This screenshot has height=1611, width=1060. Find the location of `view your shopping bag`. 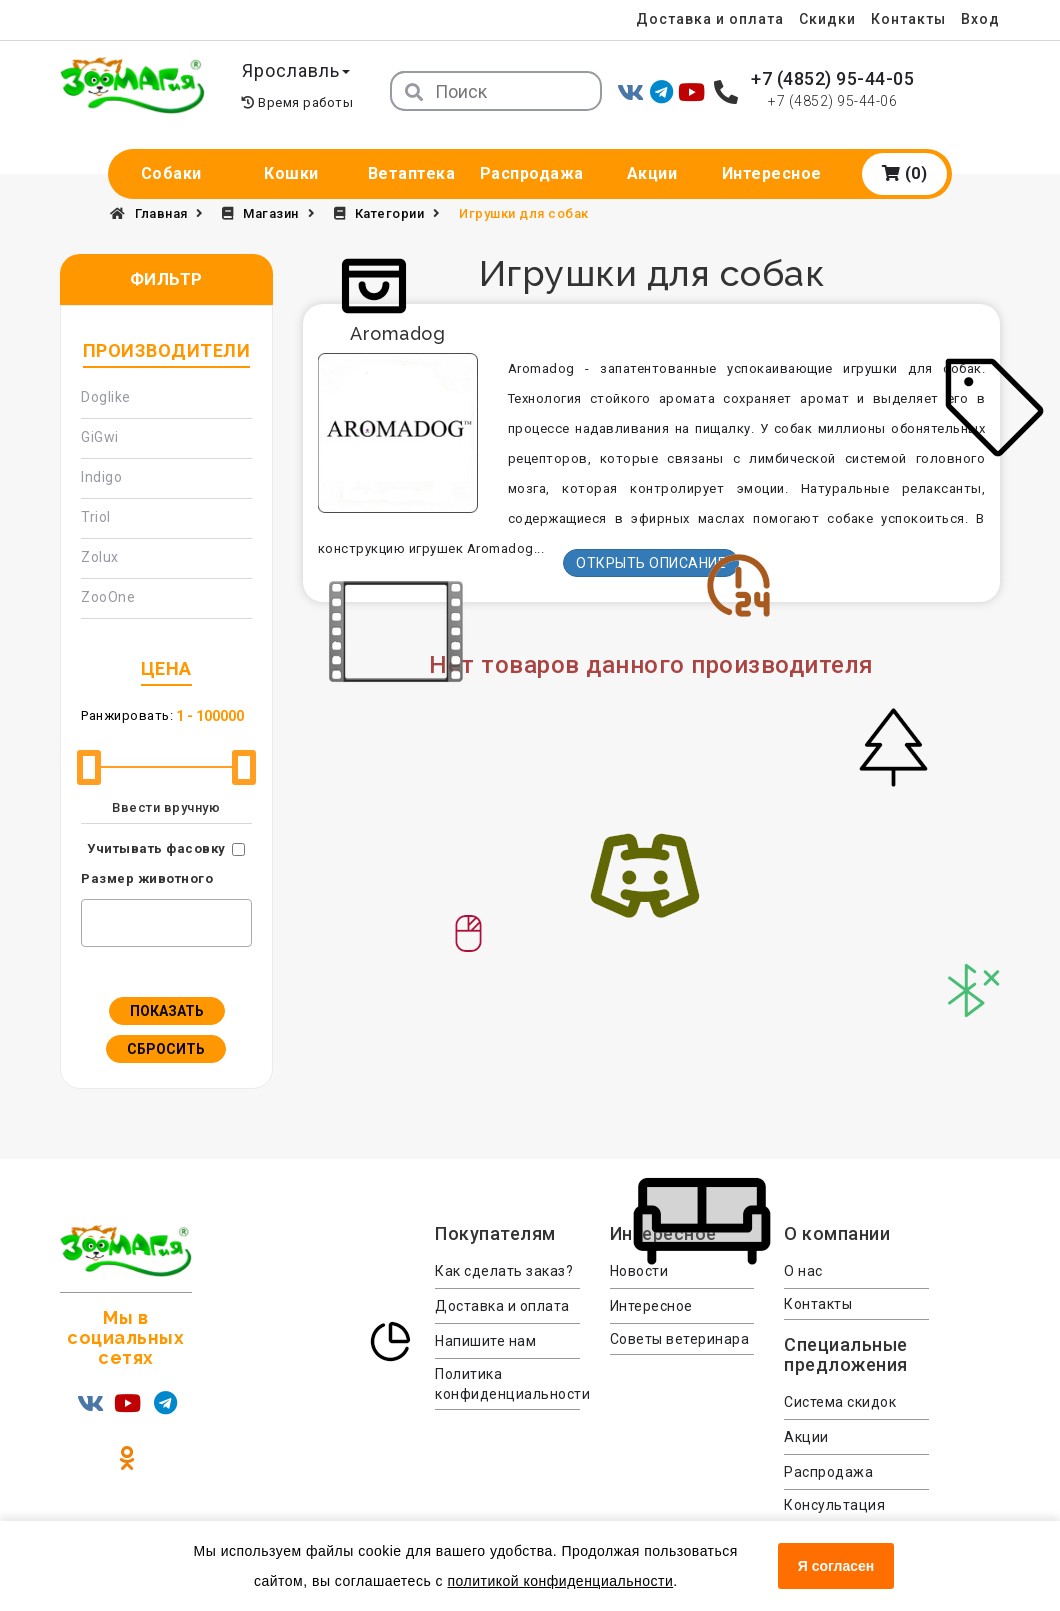

view your shopping bag is located at coordinates (374, 286).